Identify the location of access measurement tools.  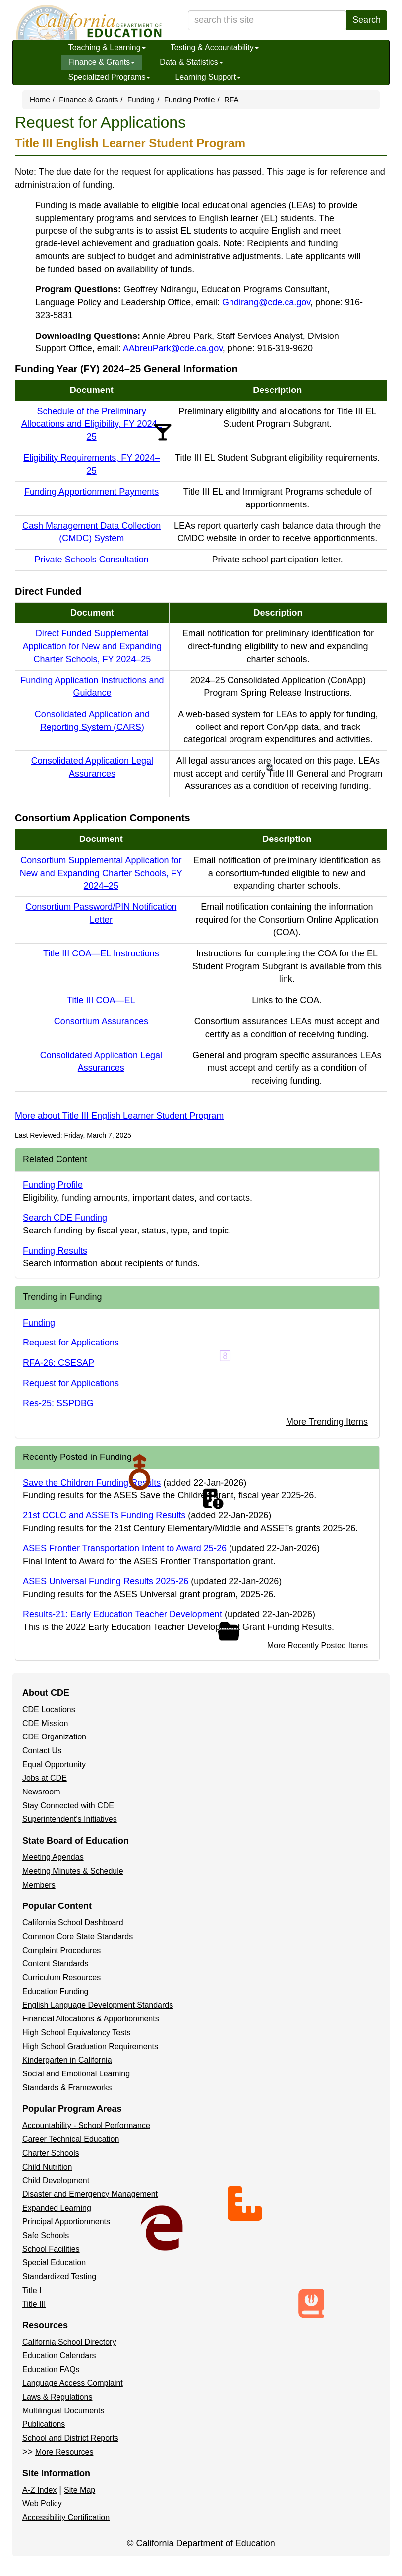
(245, 2203).